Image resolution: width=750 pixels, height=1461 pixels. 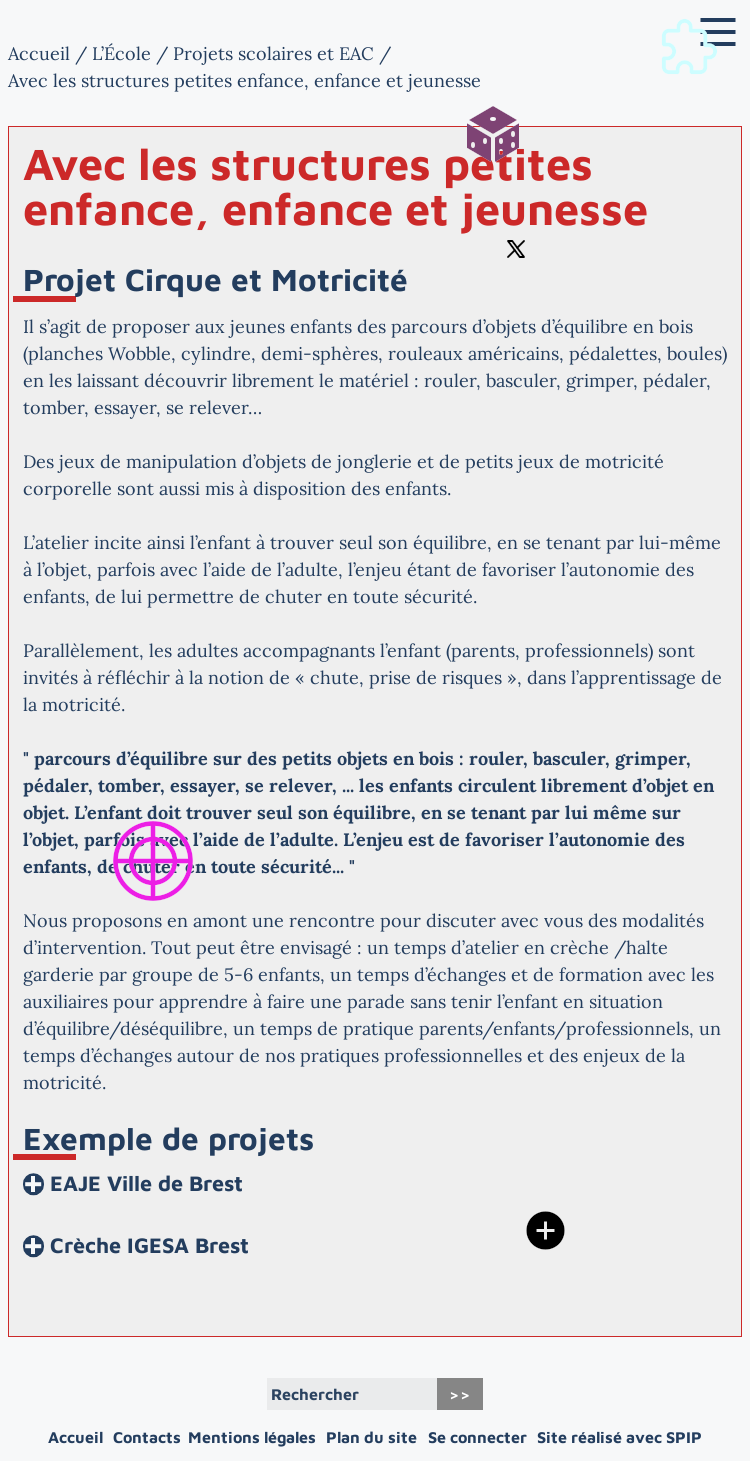 What do you see at coordinates (545, 1230) in the screenshot?
I see `add a new item` at bounding box center [545, 1230].